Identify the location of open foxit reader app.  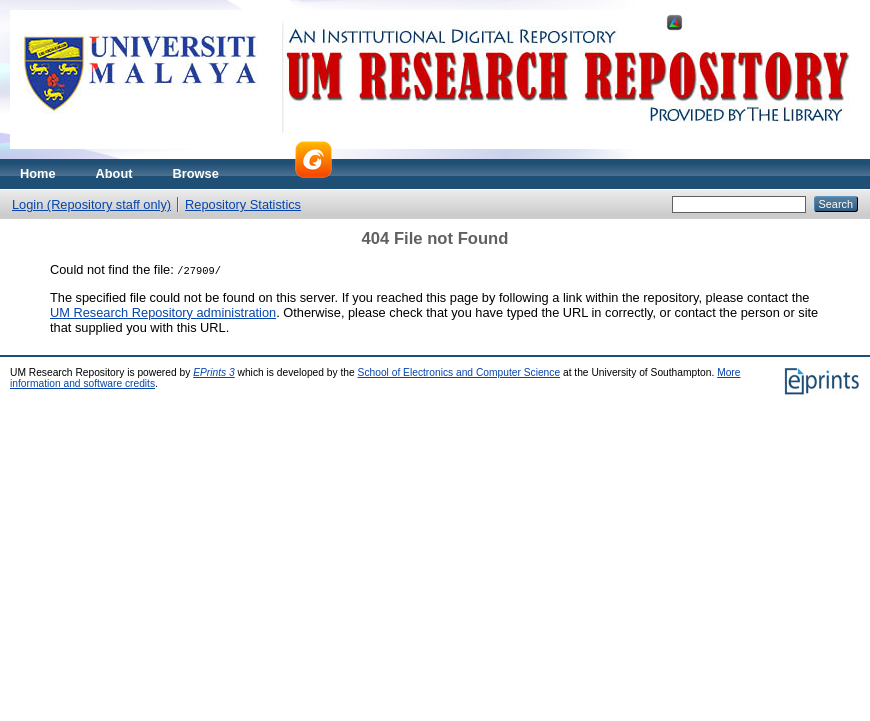
(313, 159).